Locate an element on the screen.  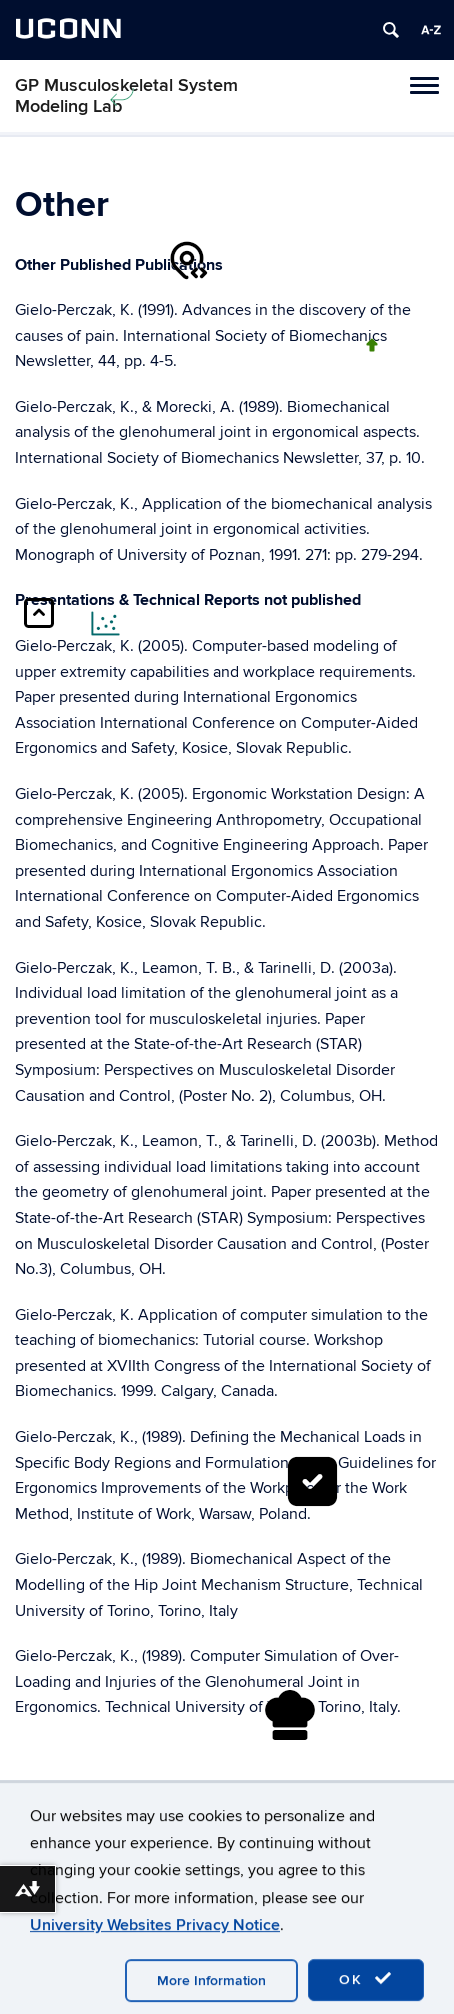
access location-based code or coordinates is located at coordinates (187, 260).